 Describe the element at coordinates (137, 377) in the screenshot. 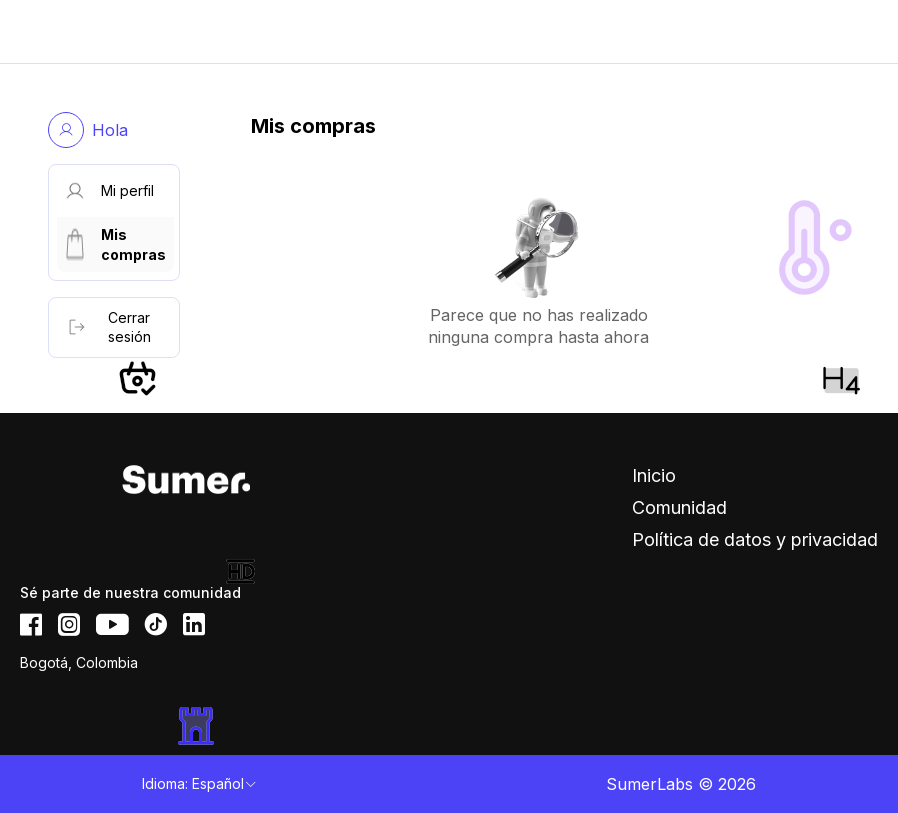

I see `confirm items in your shopping basket` at that location.